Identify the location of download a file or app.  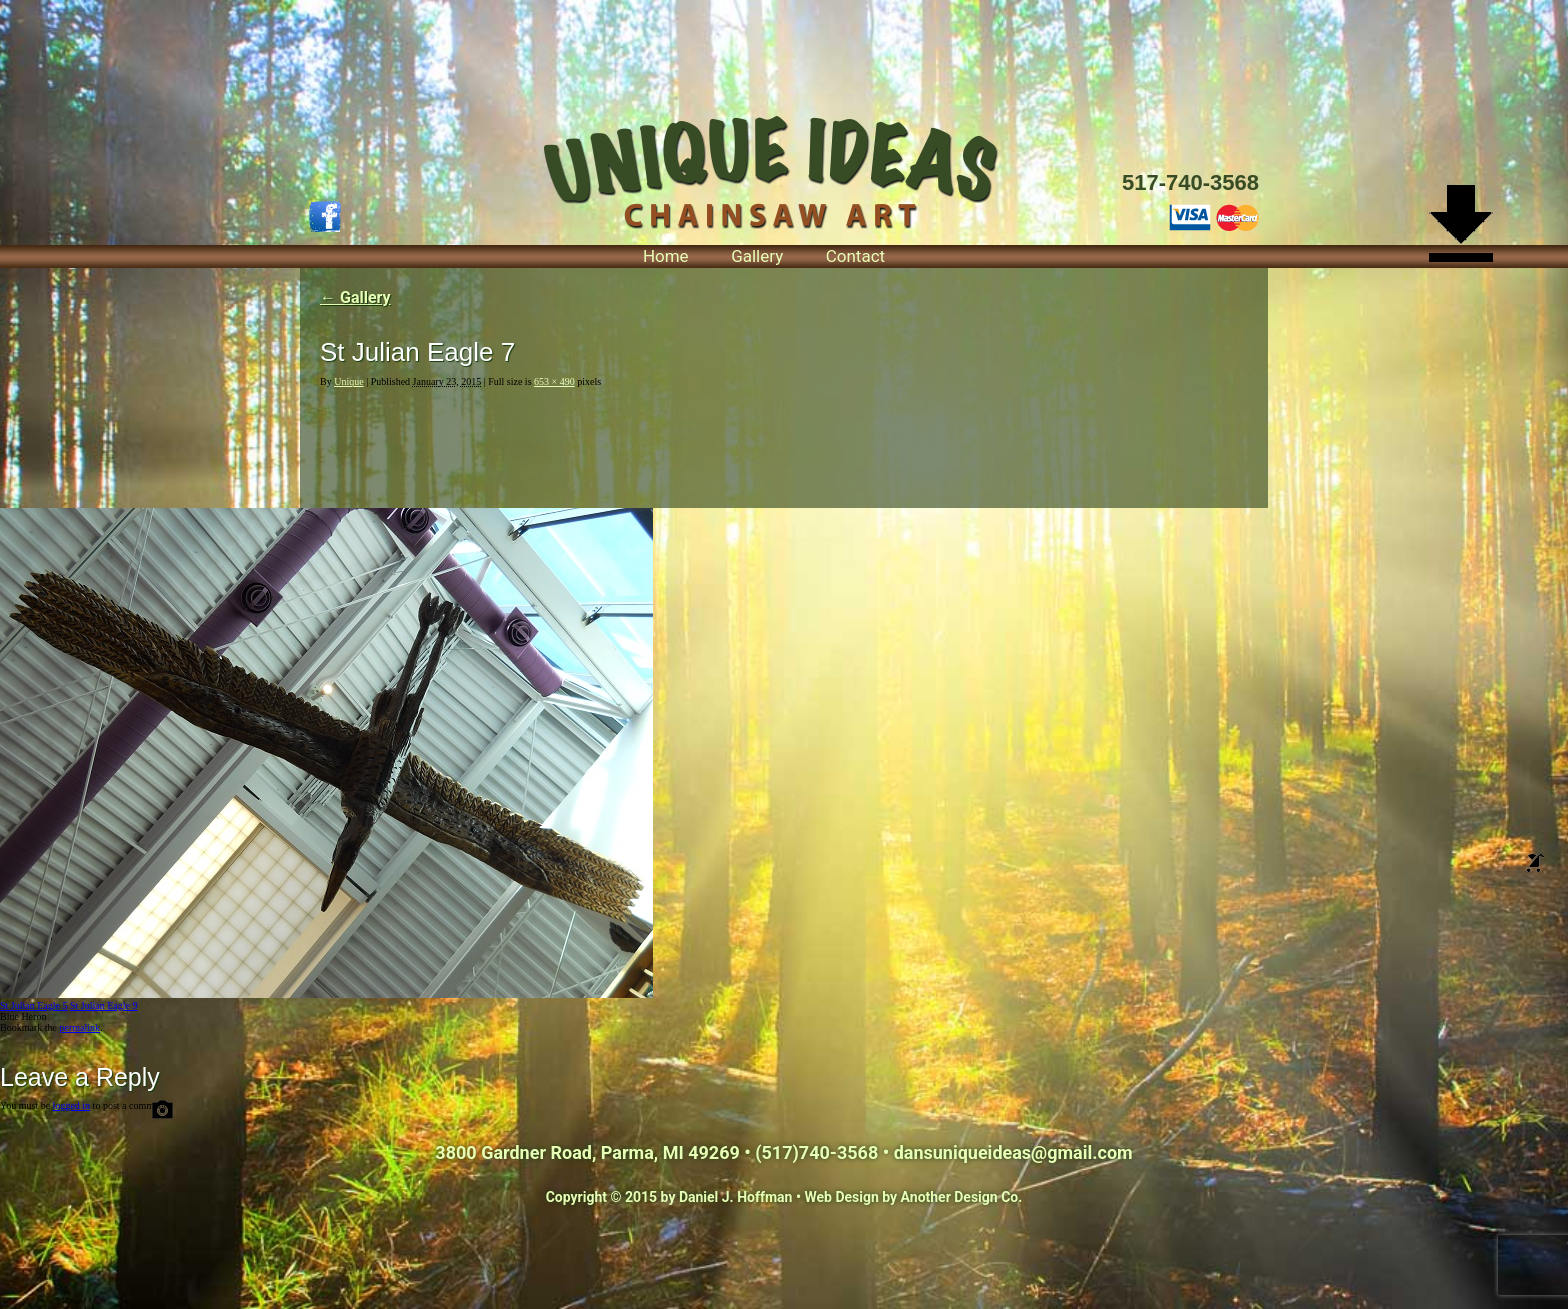
(1461, 226).